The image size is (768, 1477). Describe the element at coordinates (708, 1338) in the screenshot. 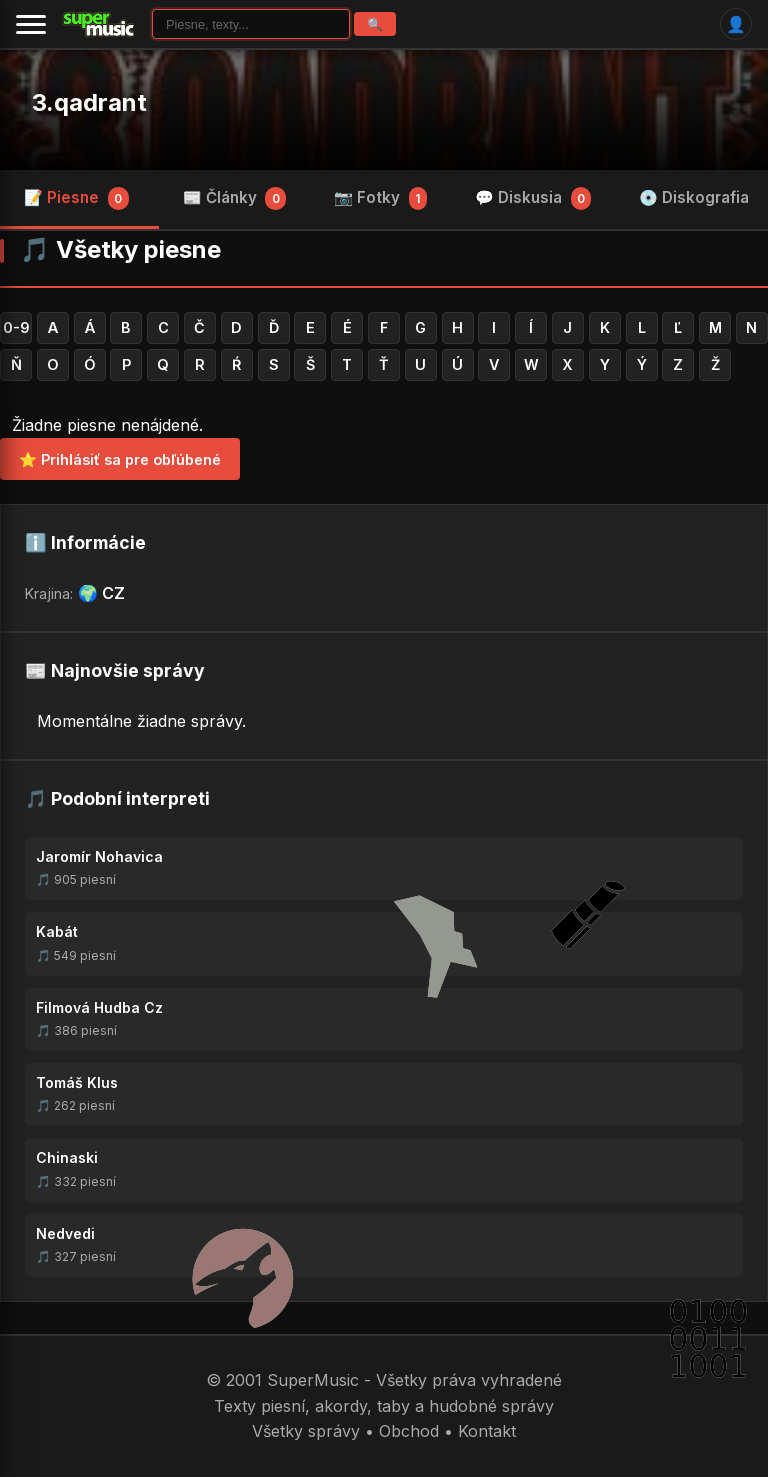

I see `access computing or data processing features` at that location.